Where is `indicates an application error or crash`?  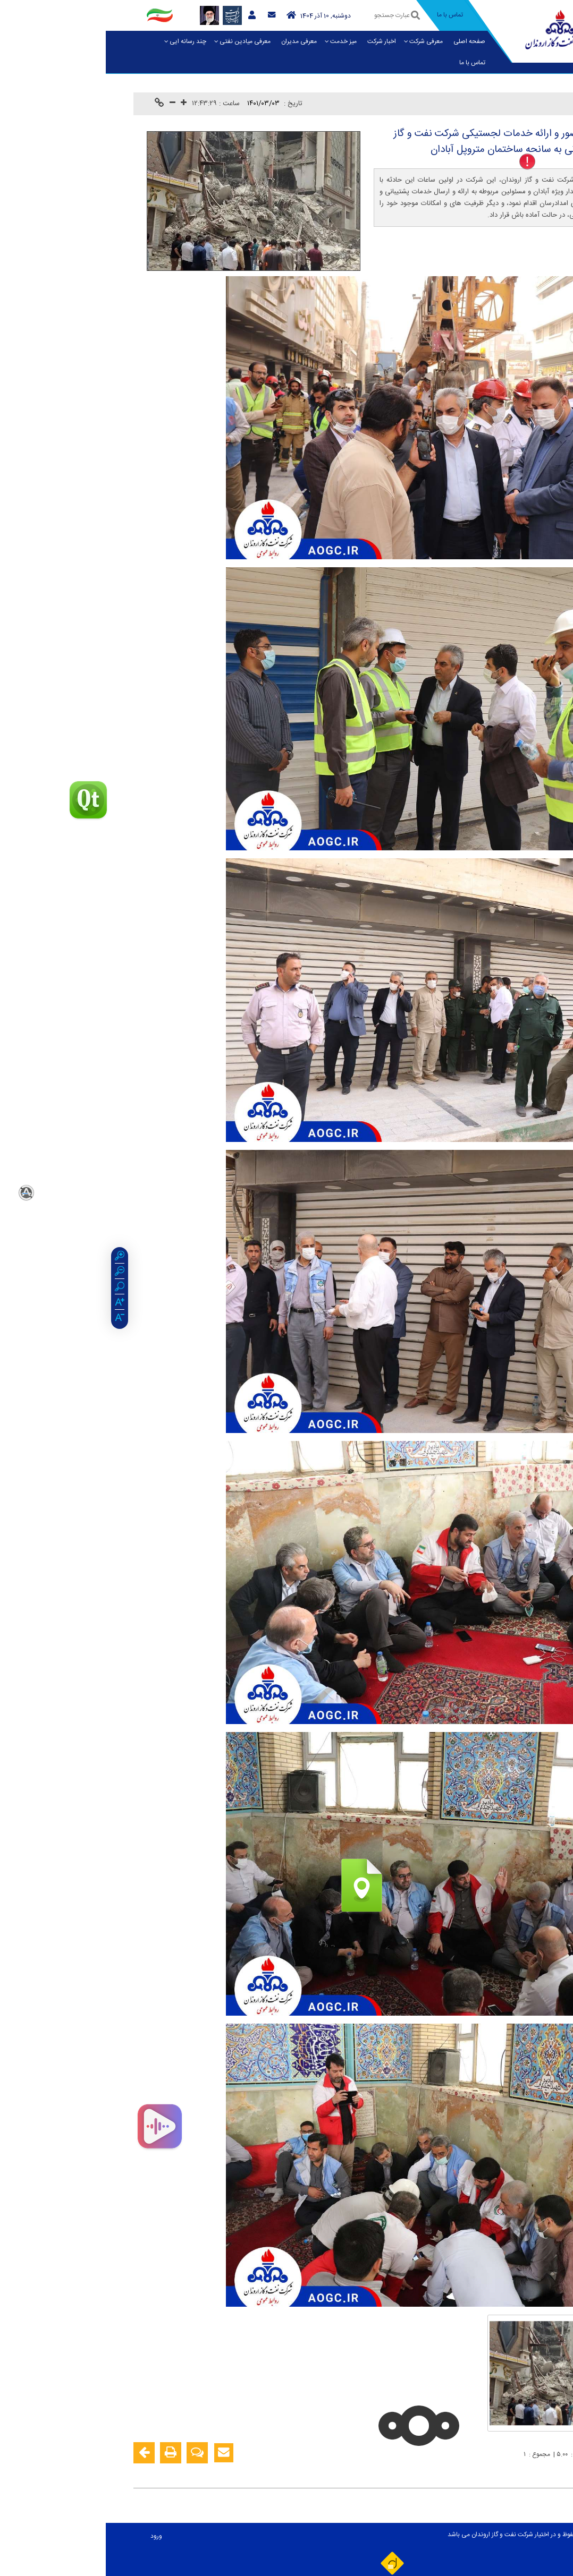 indicates an application error or crash is located at coordinates (527, 161).